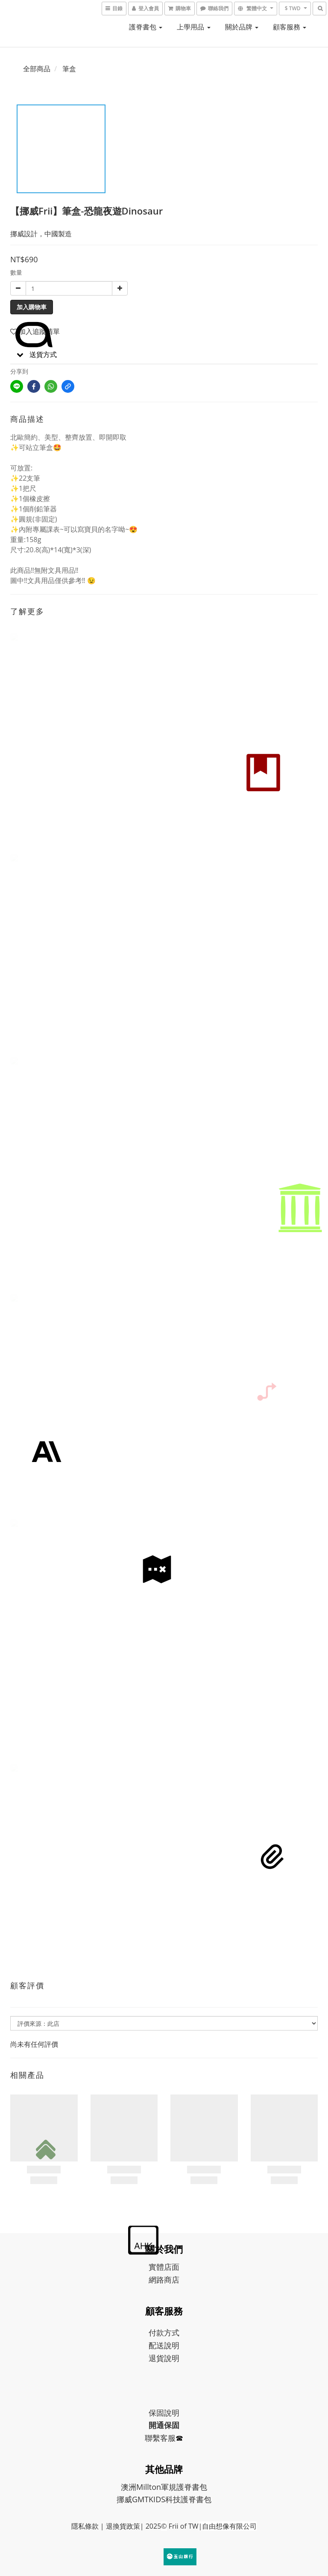  I want to click on palo alto software company logo, so click(46, 2150).